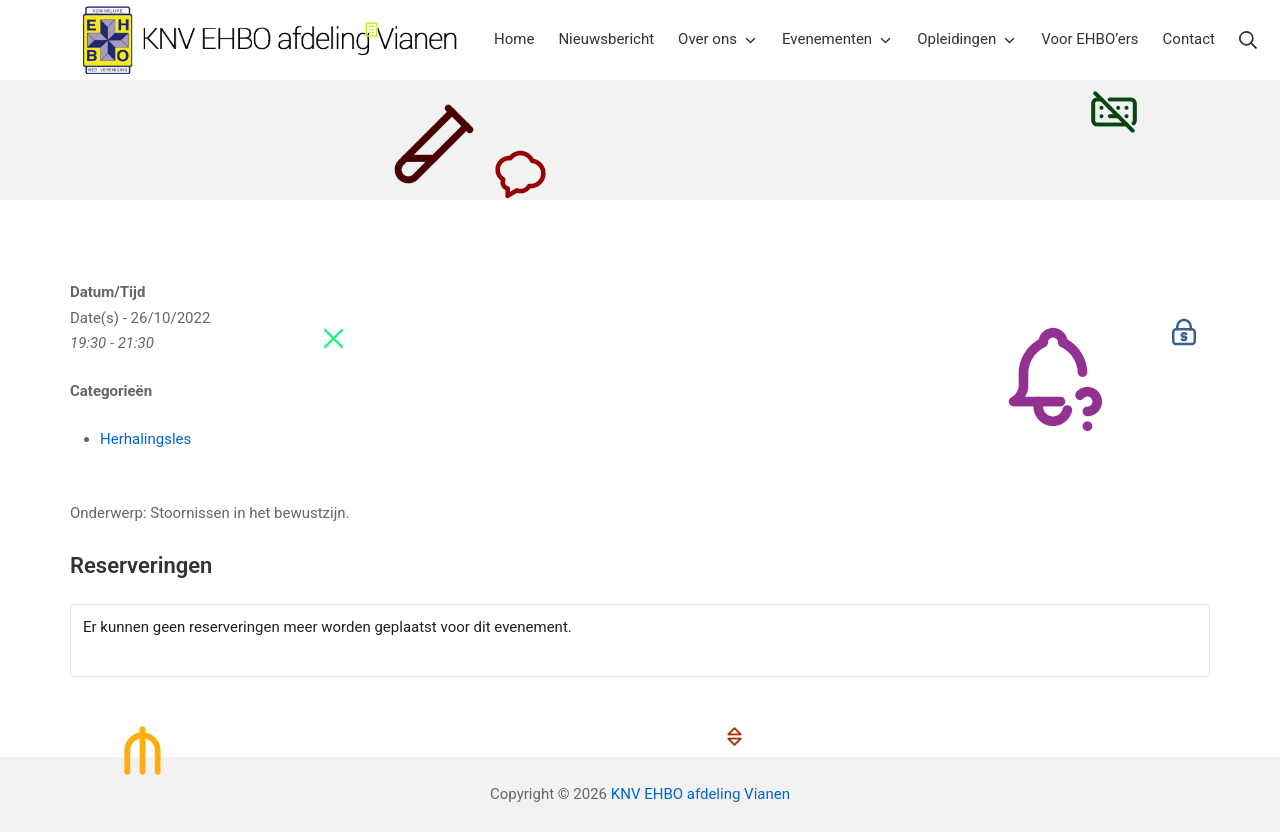 The width and height of the screenshot is (1280, 832). What do you see at coordinates (434, 144) in the screenshot?
I see `access lab or experimental features` at bounding box center [434, 144].